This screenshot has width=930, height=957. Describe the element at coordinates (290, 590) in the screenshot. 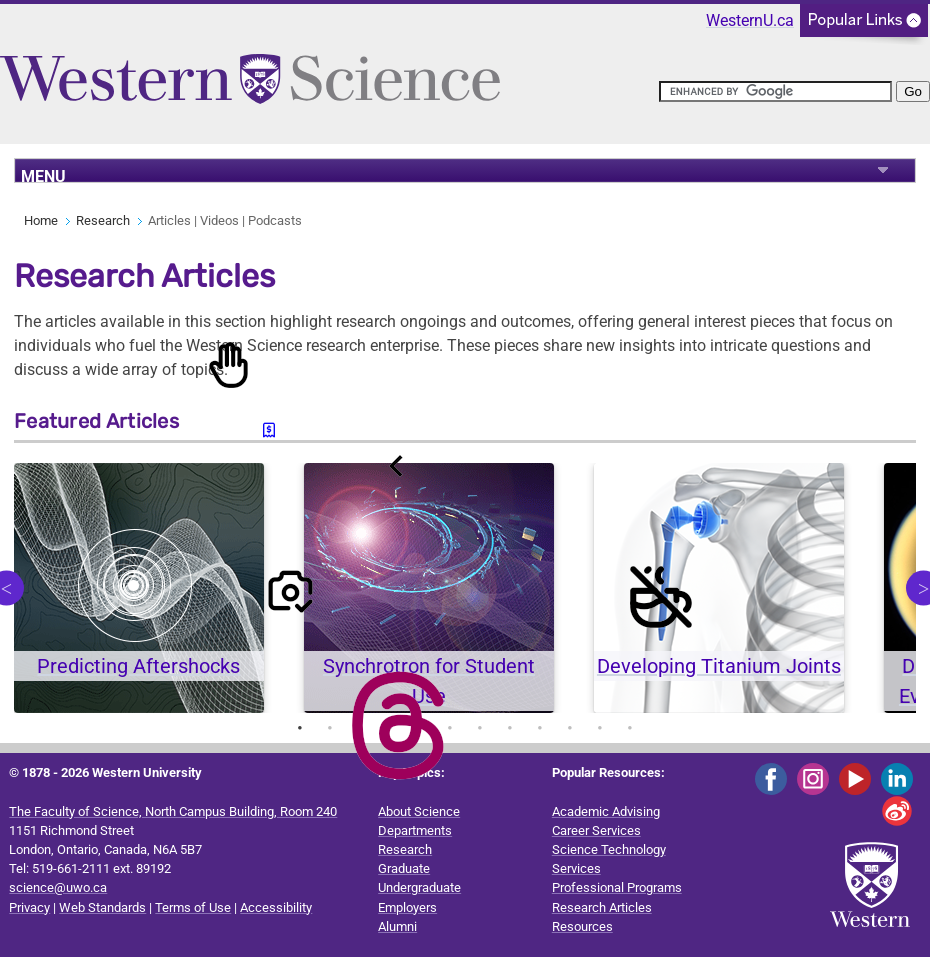

I see `photo successfully uploaded or verified` at that location.